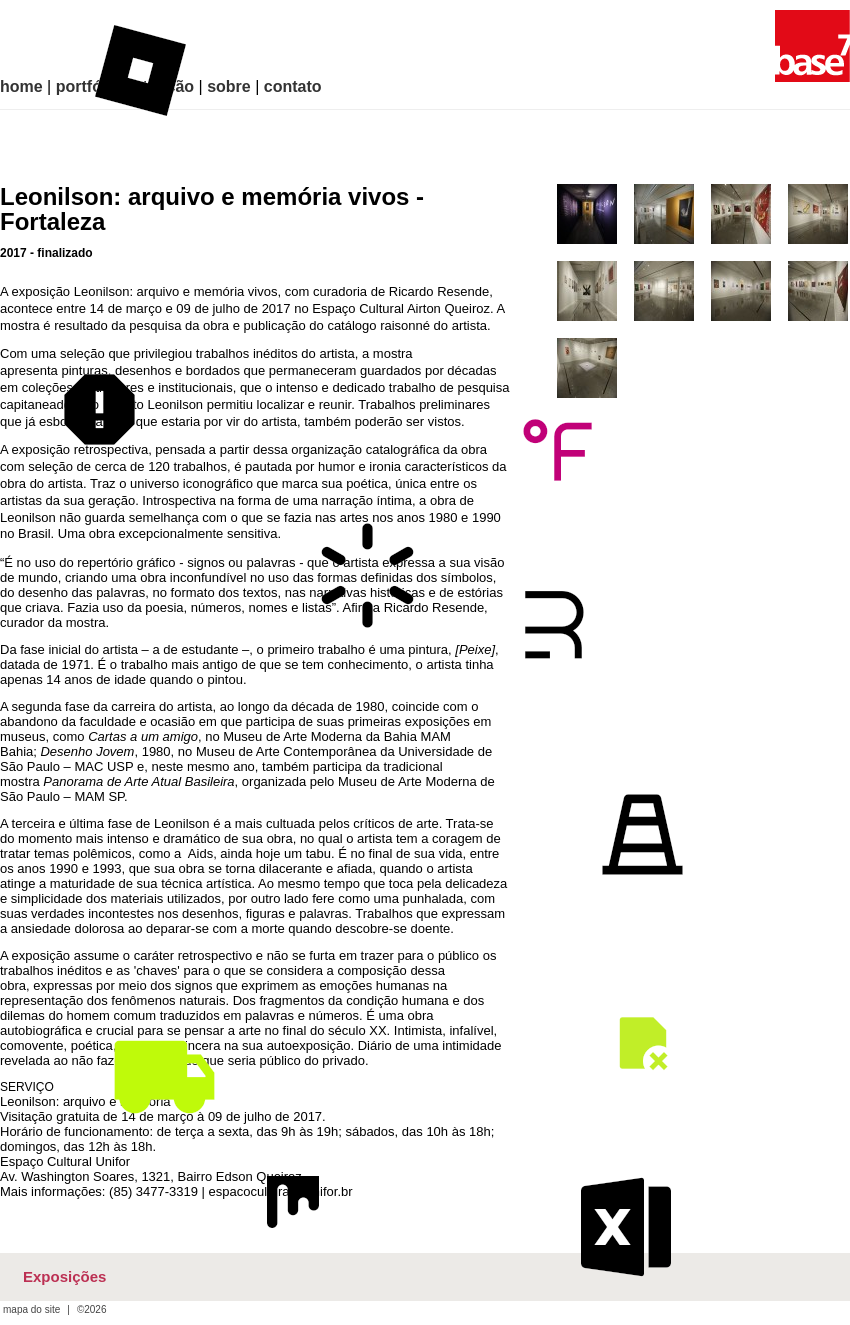 The image size is (850, 1325). I want to click on indicates temperature displayed in fahrenheit, so click(561, 450).